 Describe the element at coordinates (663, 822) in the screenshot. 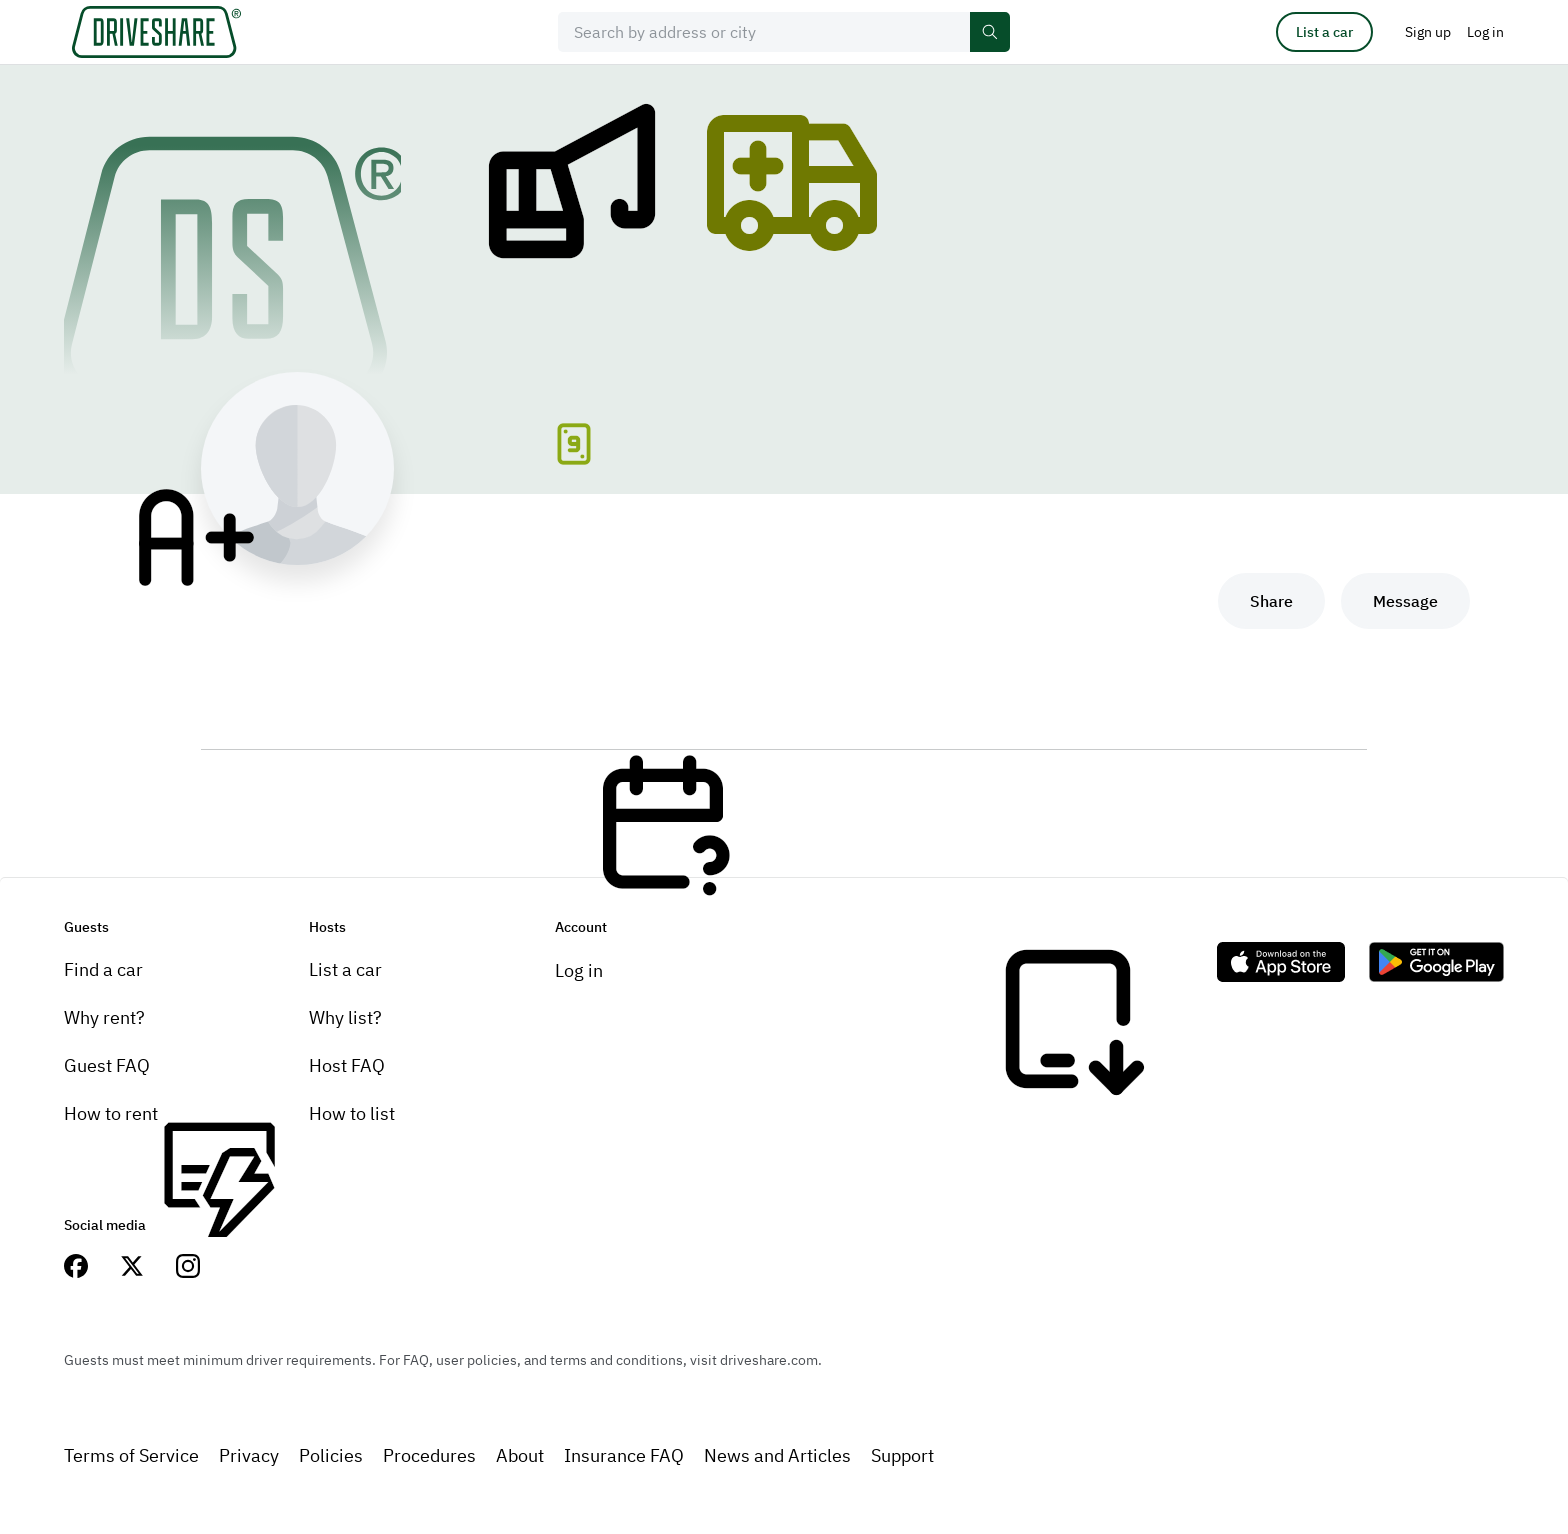

I see `check for unconfirmed or pending events` at that location.